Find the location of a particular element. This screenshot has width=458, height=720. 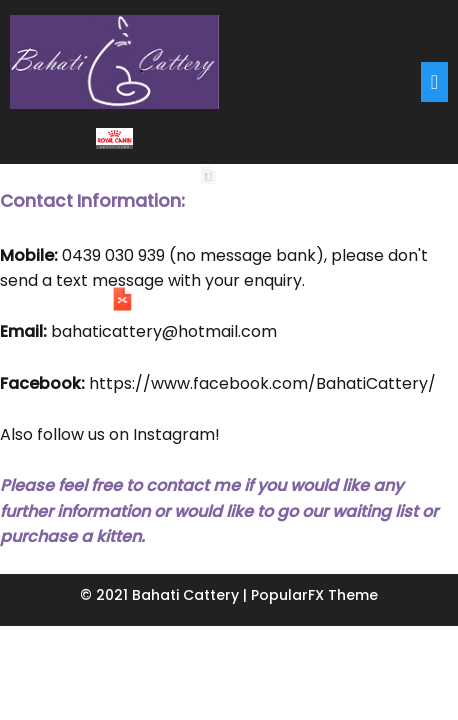

open a Hangul Word Processor (.hwp) document is located at coordinates (208, 175).